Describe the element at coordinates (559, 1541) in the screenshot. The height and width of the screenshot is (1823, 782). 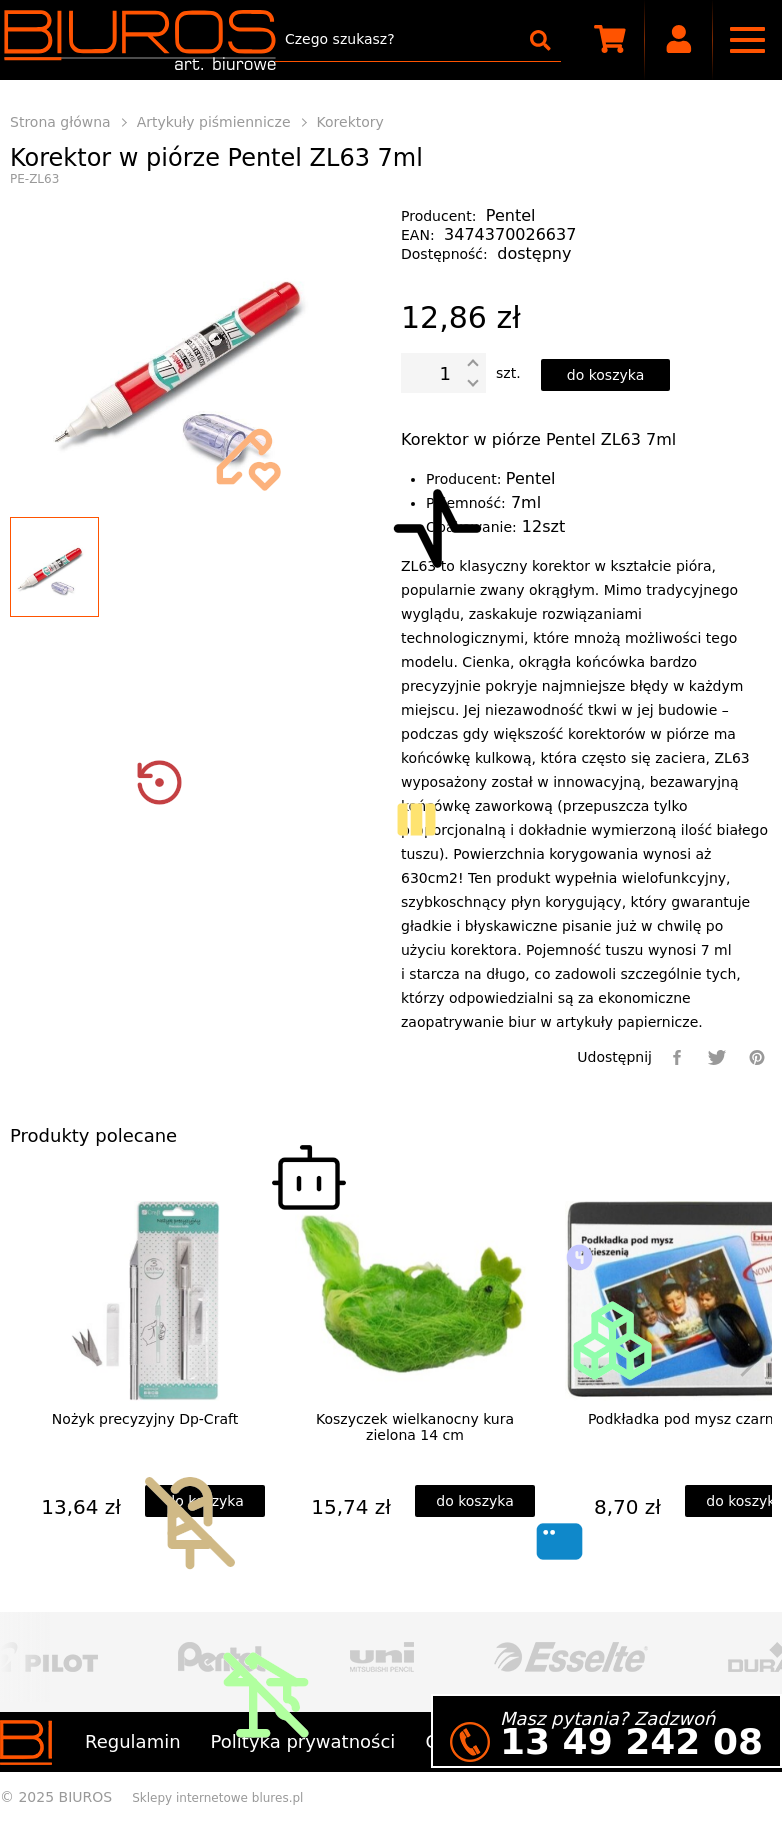
I see `open application window` at that location.